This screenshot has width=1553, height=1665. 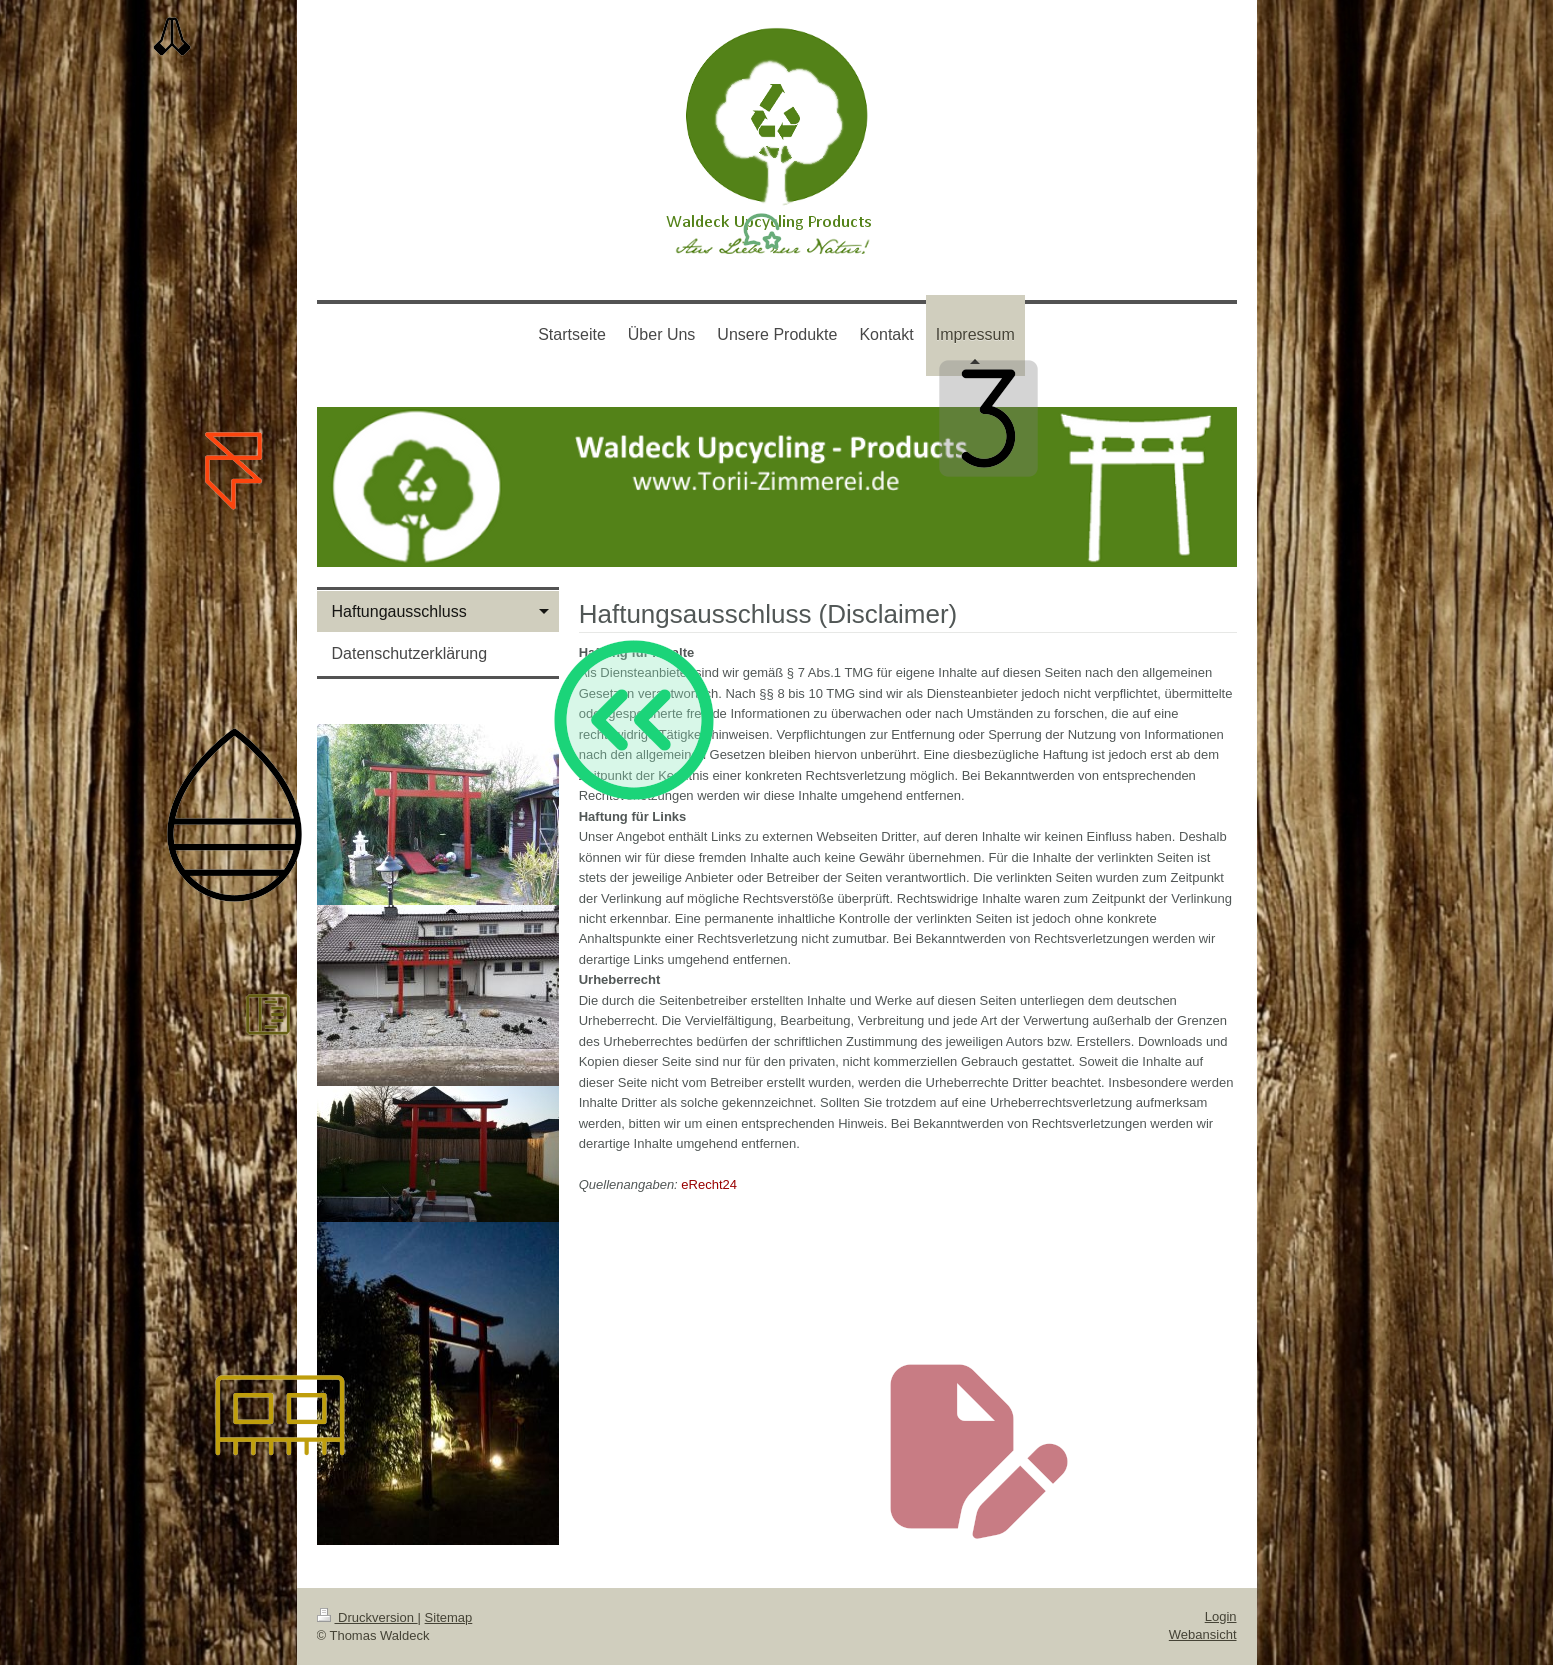 I want to click on open framer app, so click(x=233, y=466).